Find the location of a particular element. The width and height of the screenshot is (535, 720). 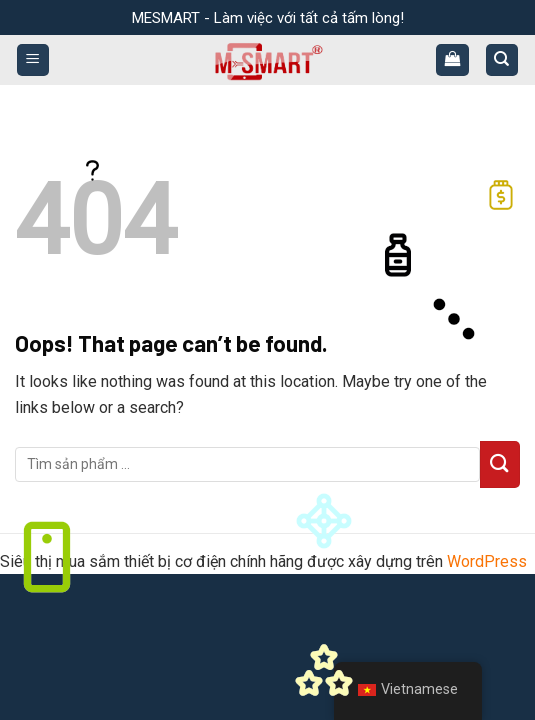

view ratings or reviews is located at coordinates (324, 670).